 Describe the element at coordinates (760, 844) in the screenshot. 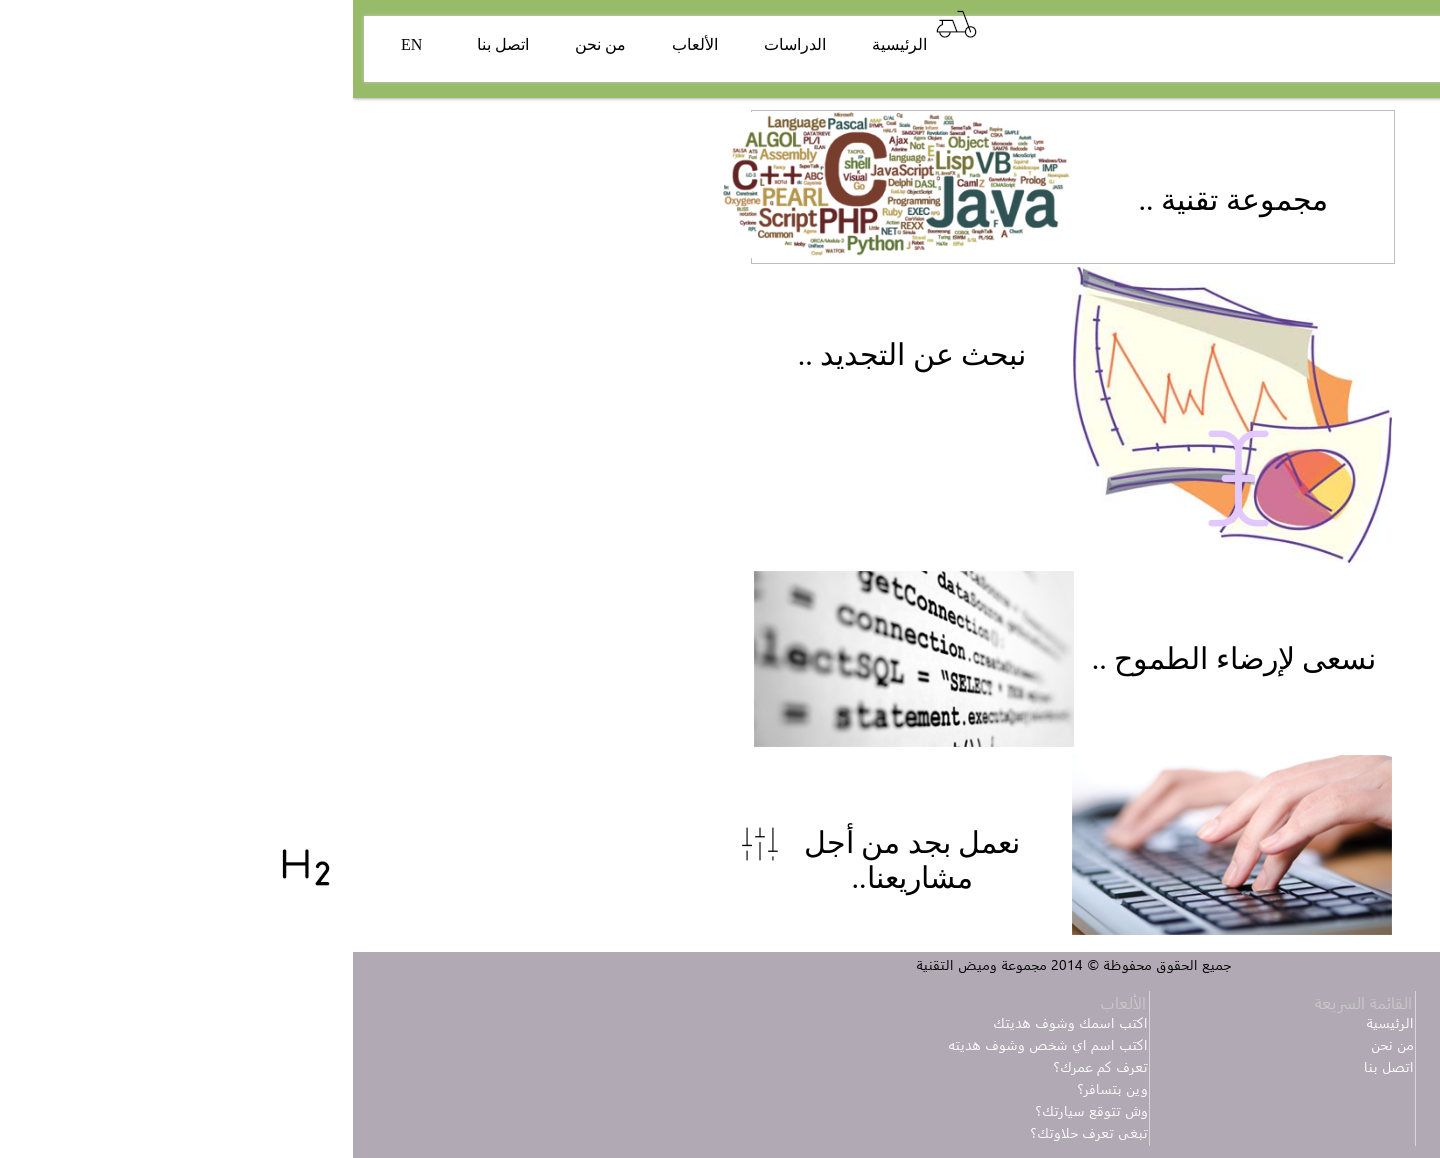

I see `adjust settings or preferences` at that location.